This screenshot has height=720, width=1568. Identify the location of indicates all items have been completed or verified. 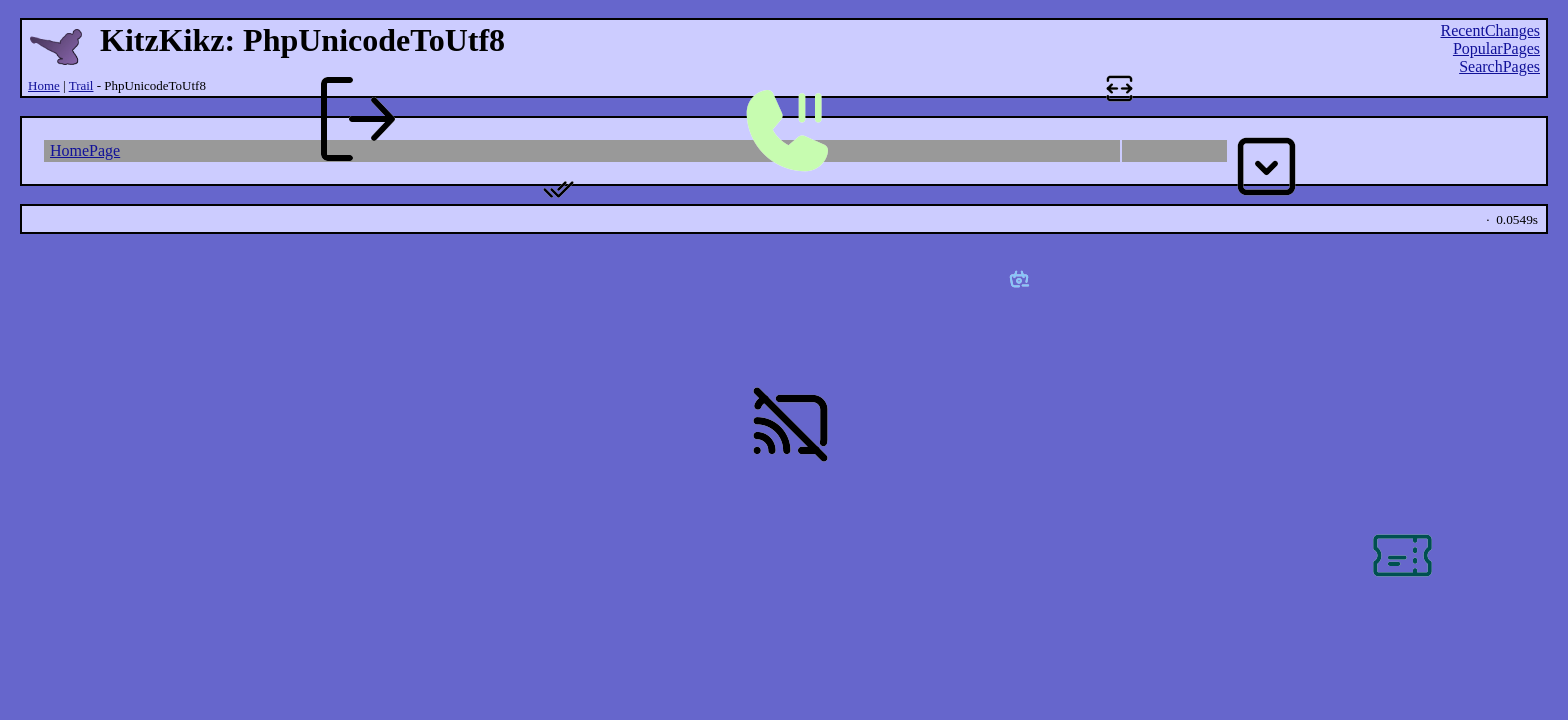
(558, 189).